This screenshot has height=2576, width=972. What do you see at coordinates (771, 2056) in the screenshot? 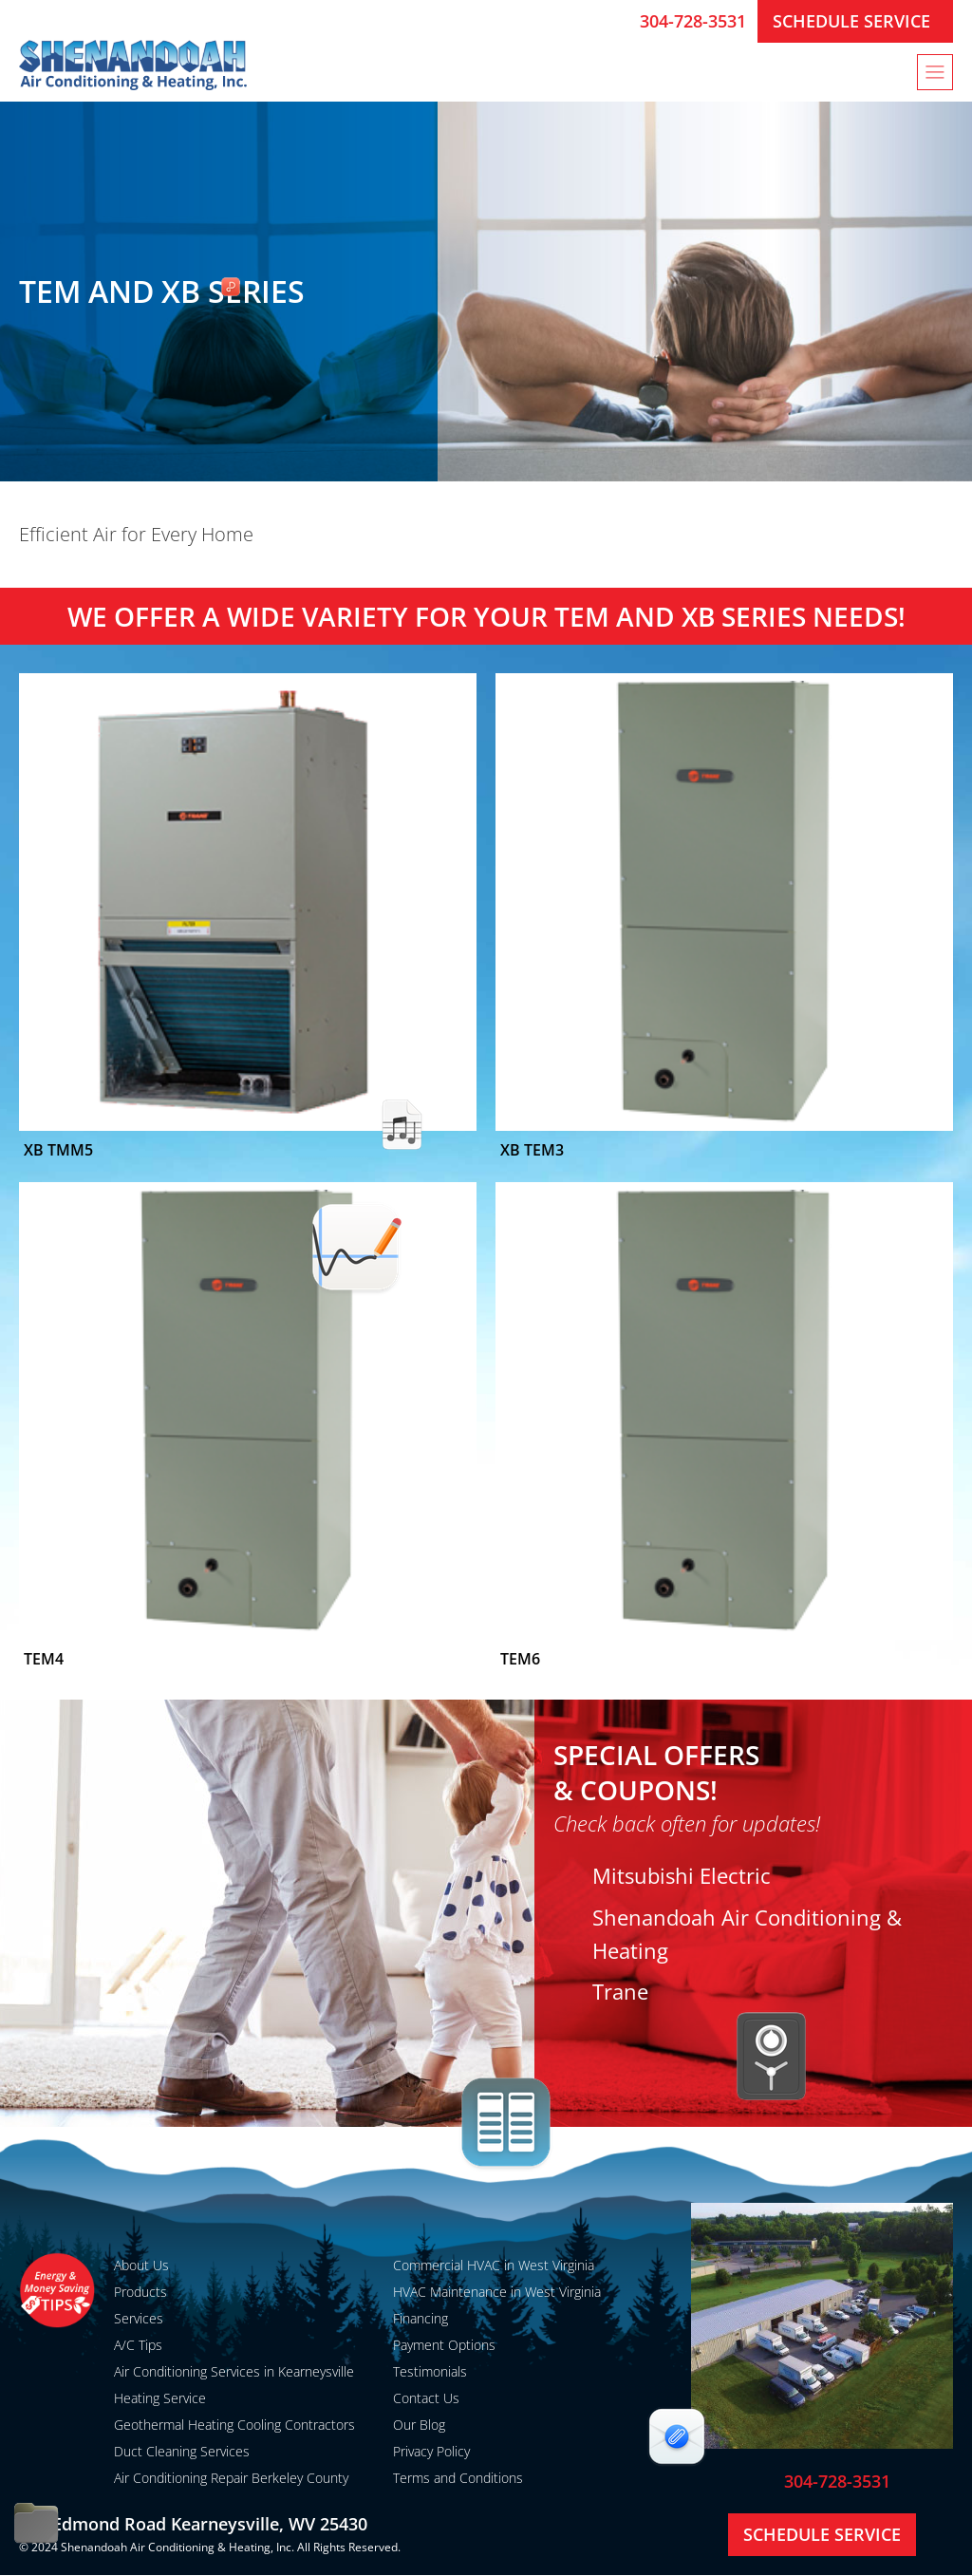
I see `open déjà dup backup utility` at bounding box center [771, 2056].